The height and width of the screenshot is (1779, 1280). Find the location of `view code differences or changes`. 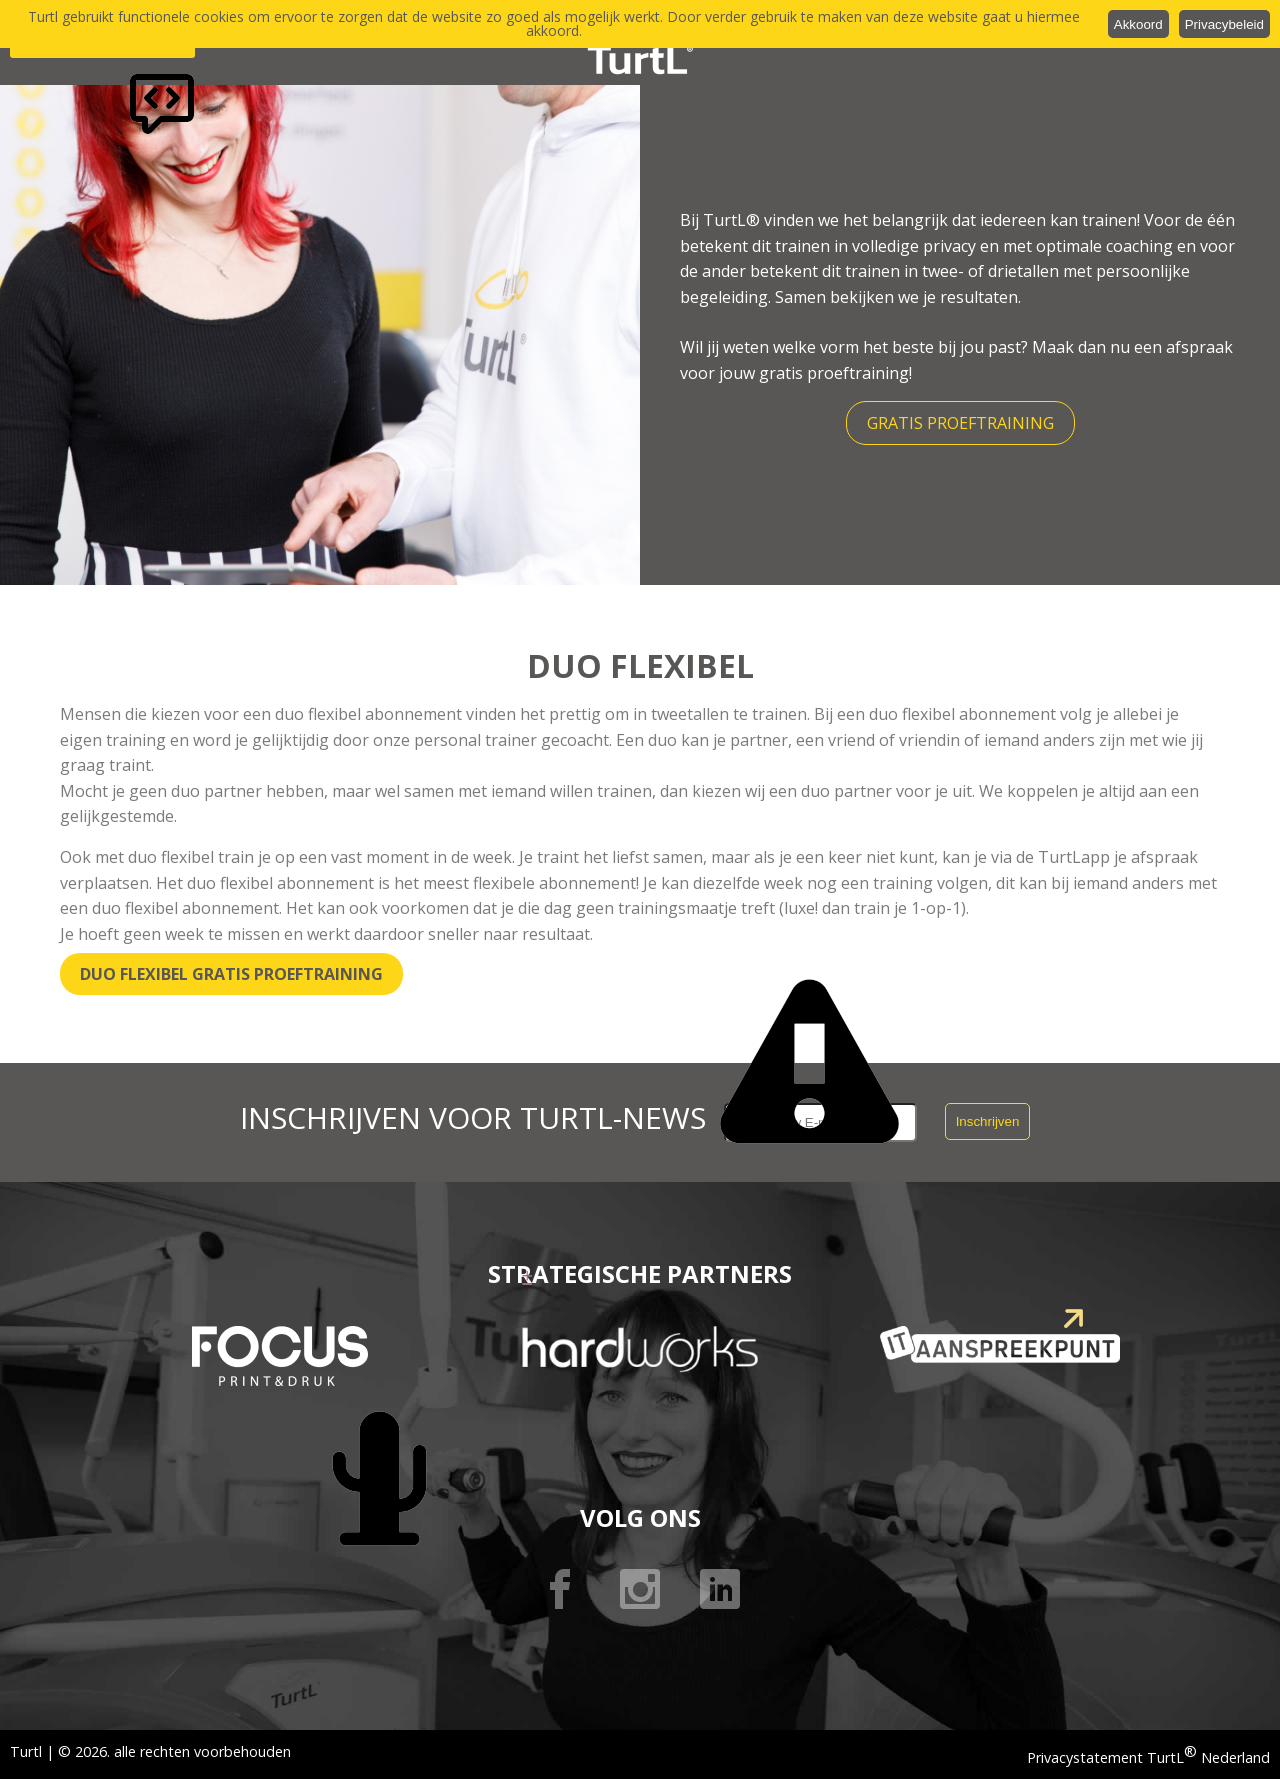

view code differences or changes is located at coordinates (527, 1278).